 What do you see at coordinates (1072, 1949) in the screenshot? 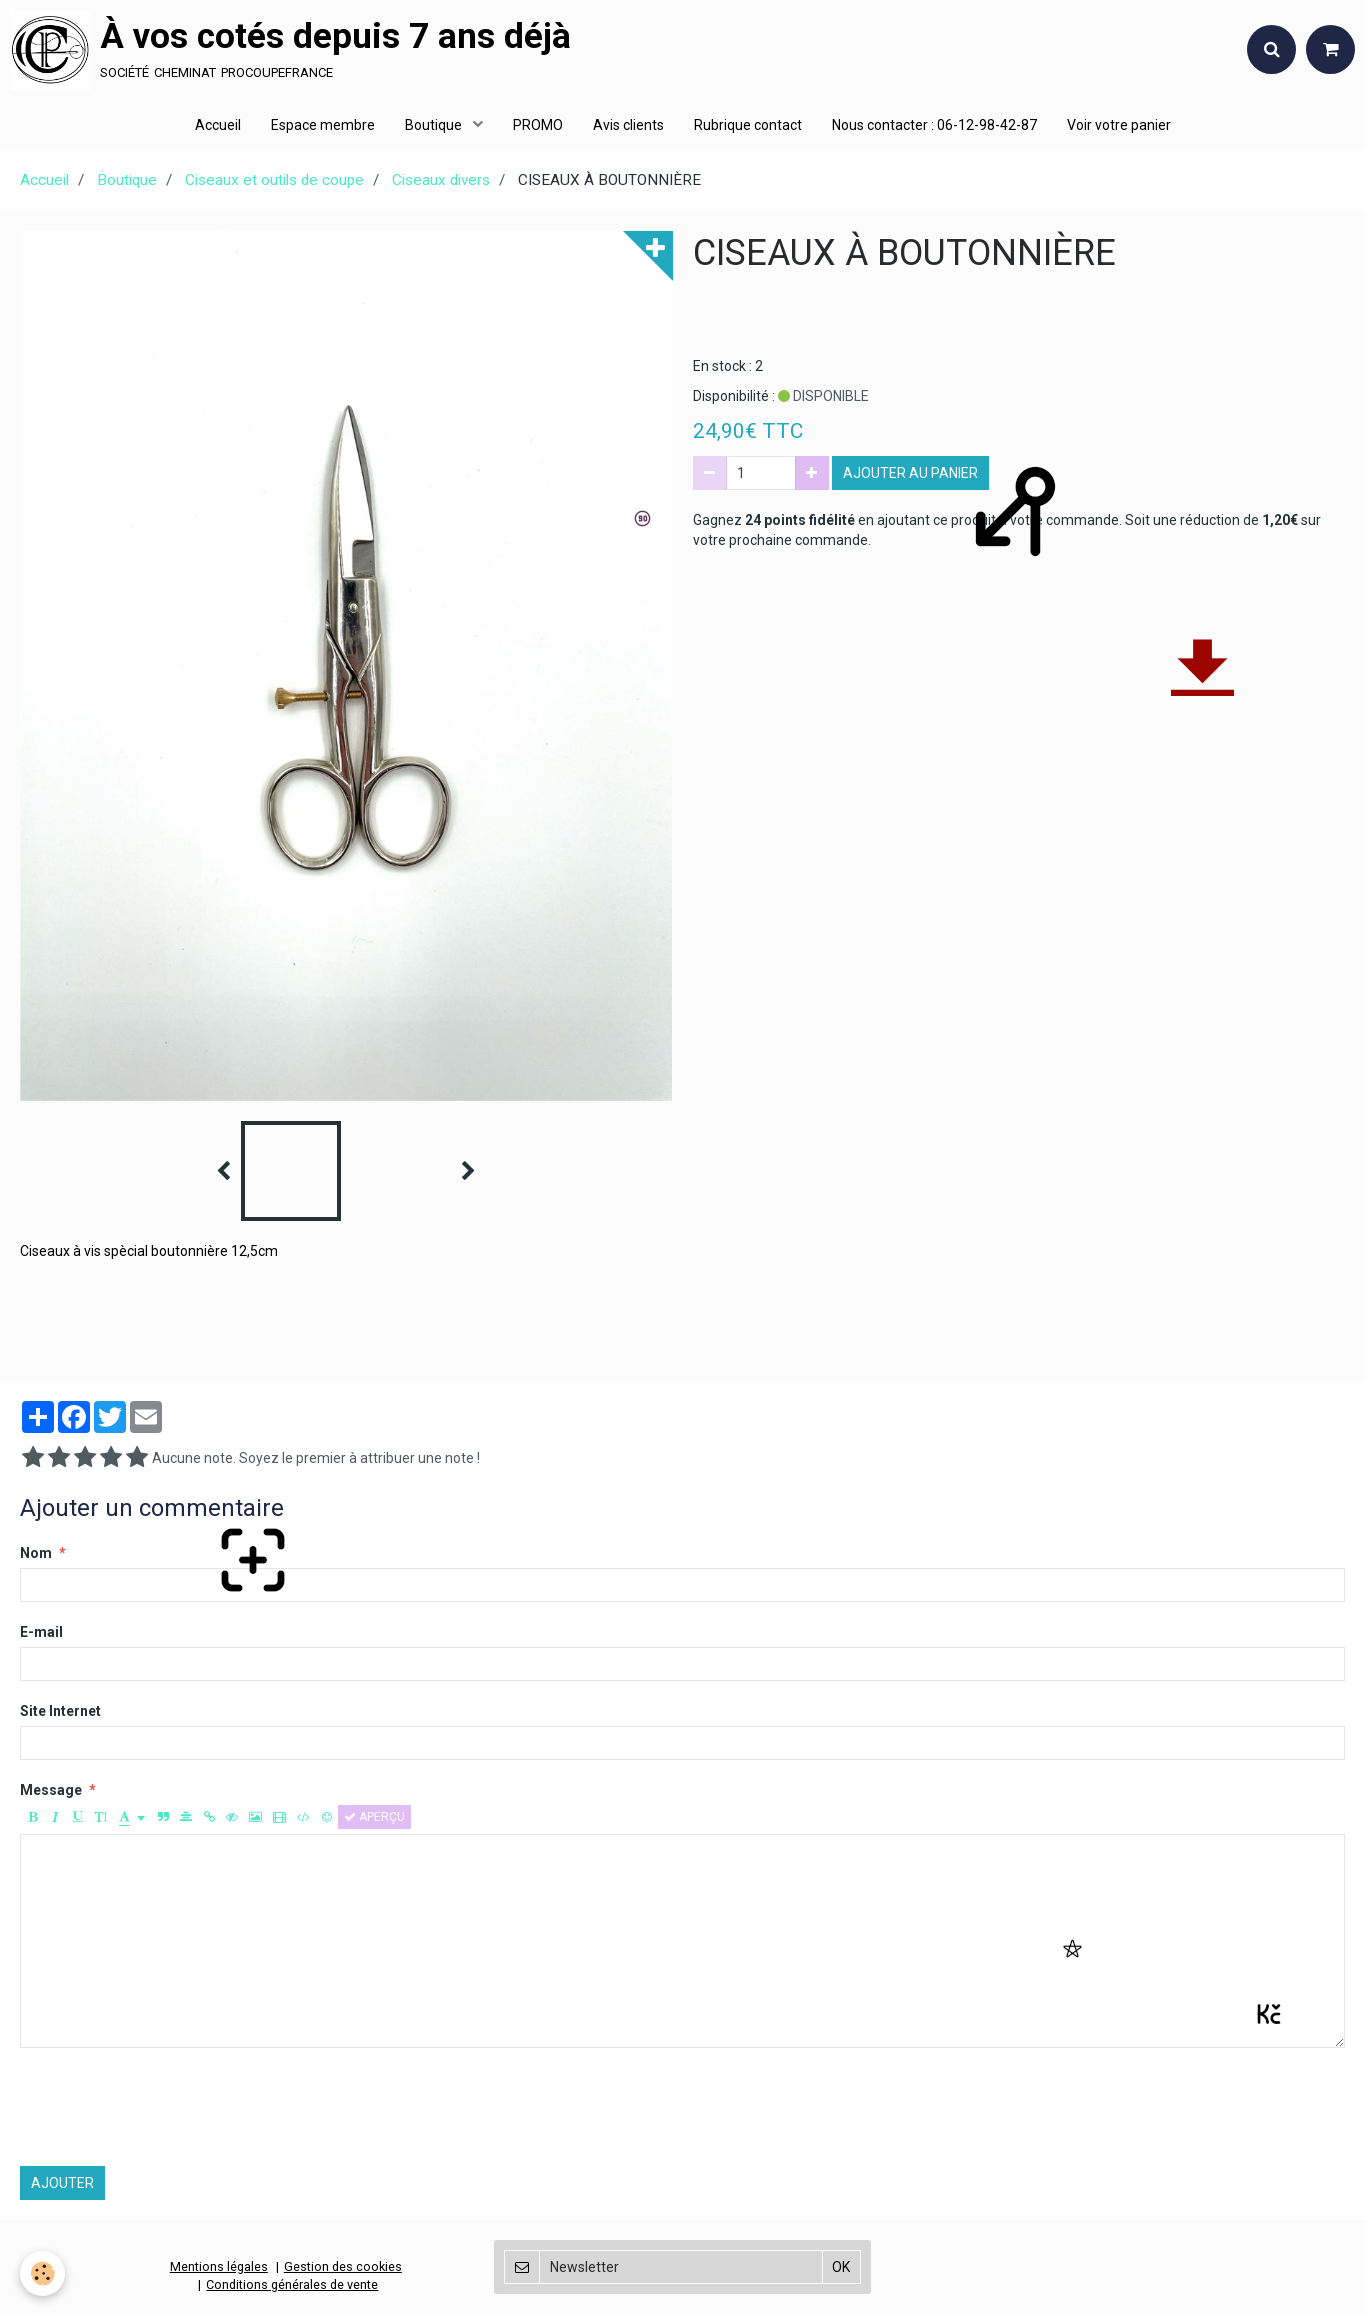
I see `select or apply a pentagram symbol` at bounding box center [1072, 1949].